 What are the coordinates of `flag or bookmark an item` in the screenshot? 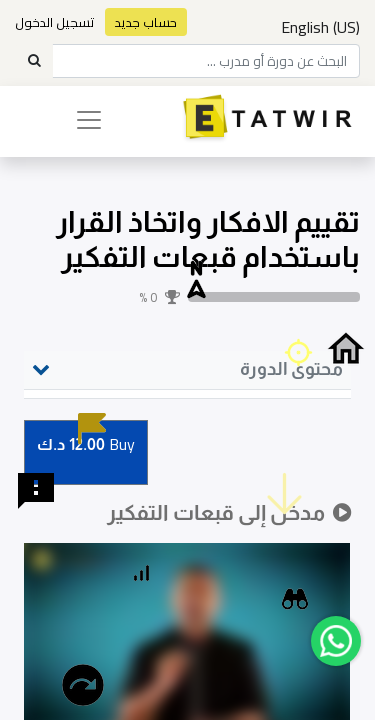 It's located at (92, 427).